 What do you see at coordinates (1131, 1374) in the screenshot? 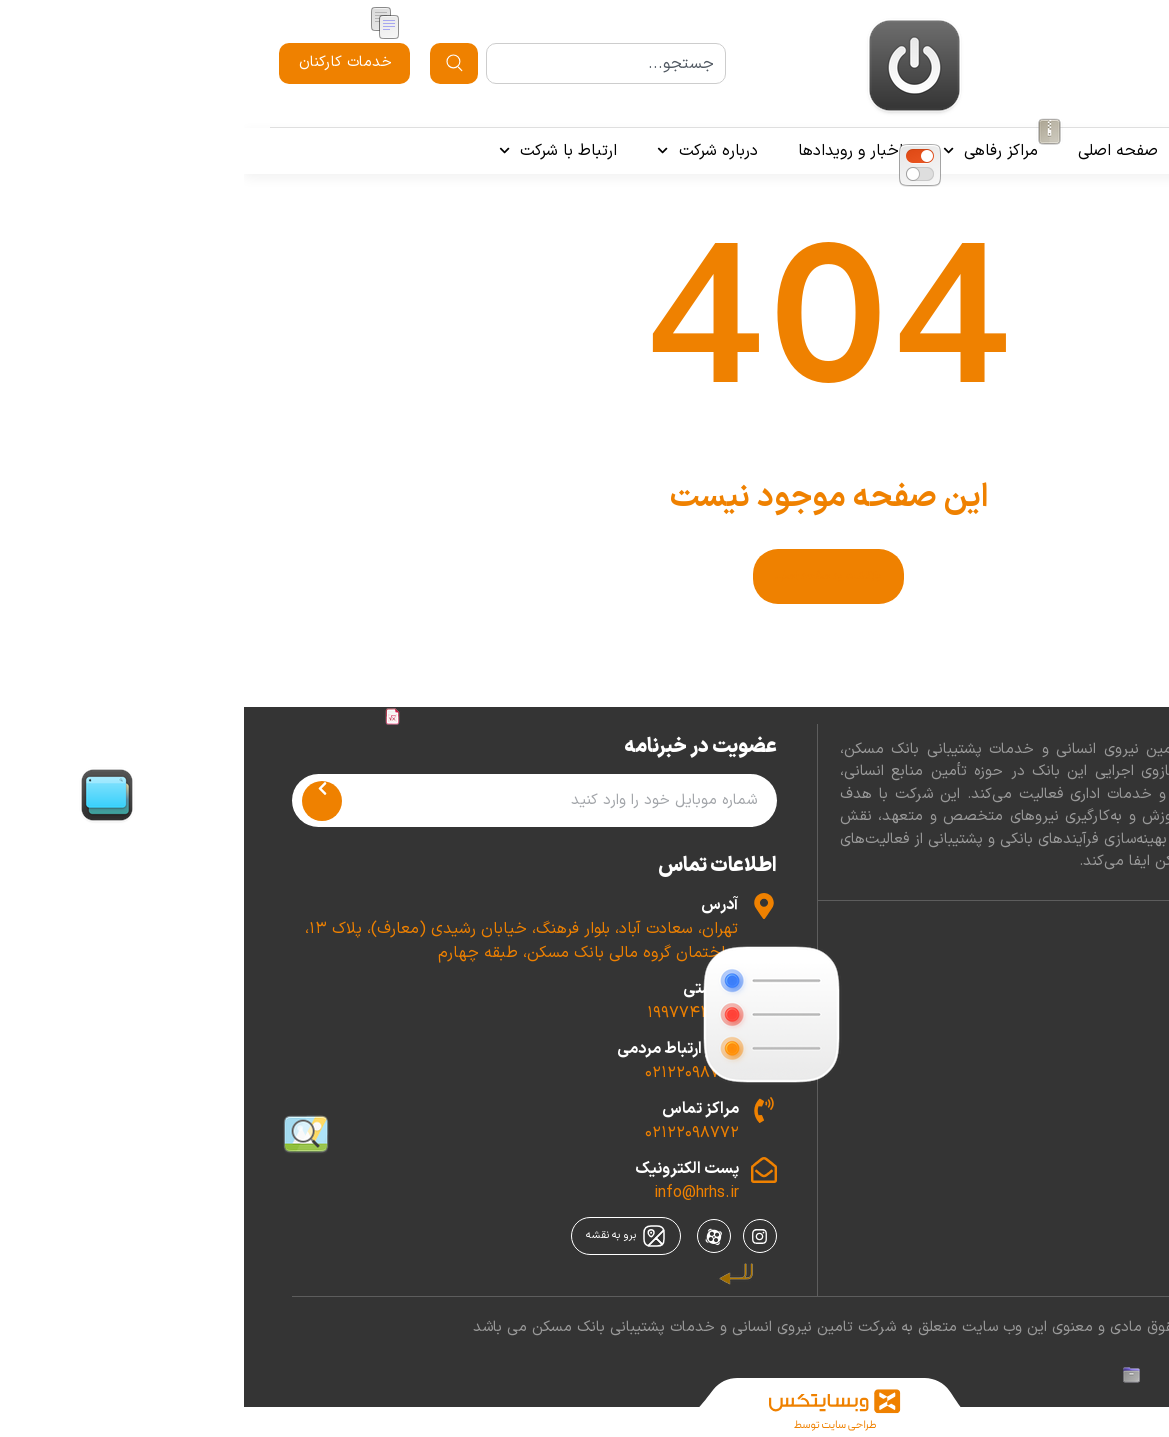
I see `open the file manager application` at bounding box center [1131, 1374].